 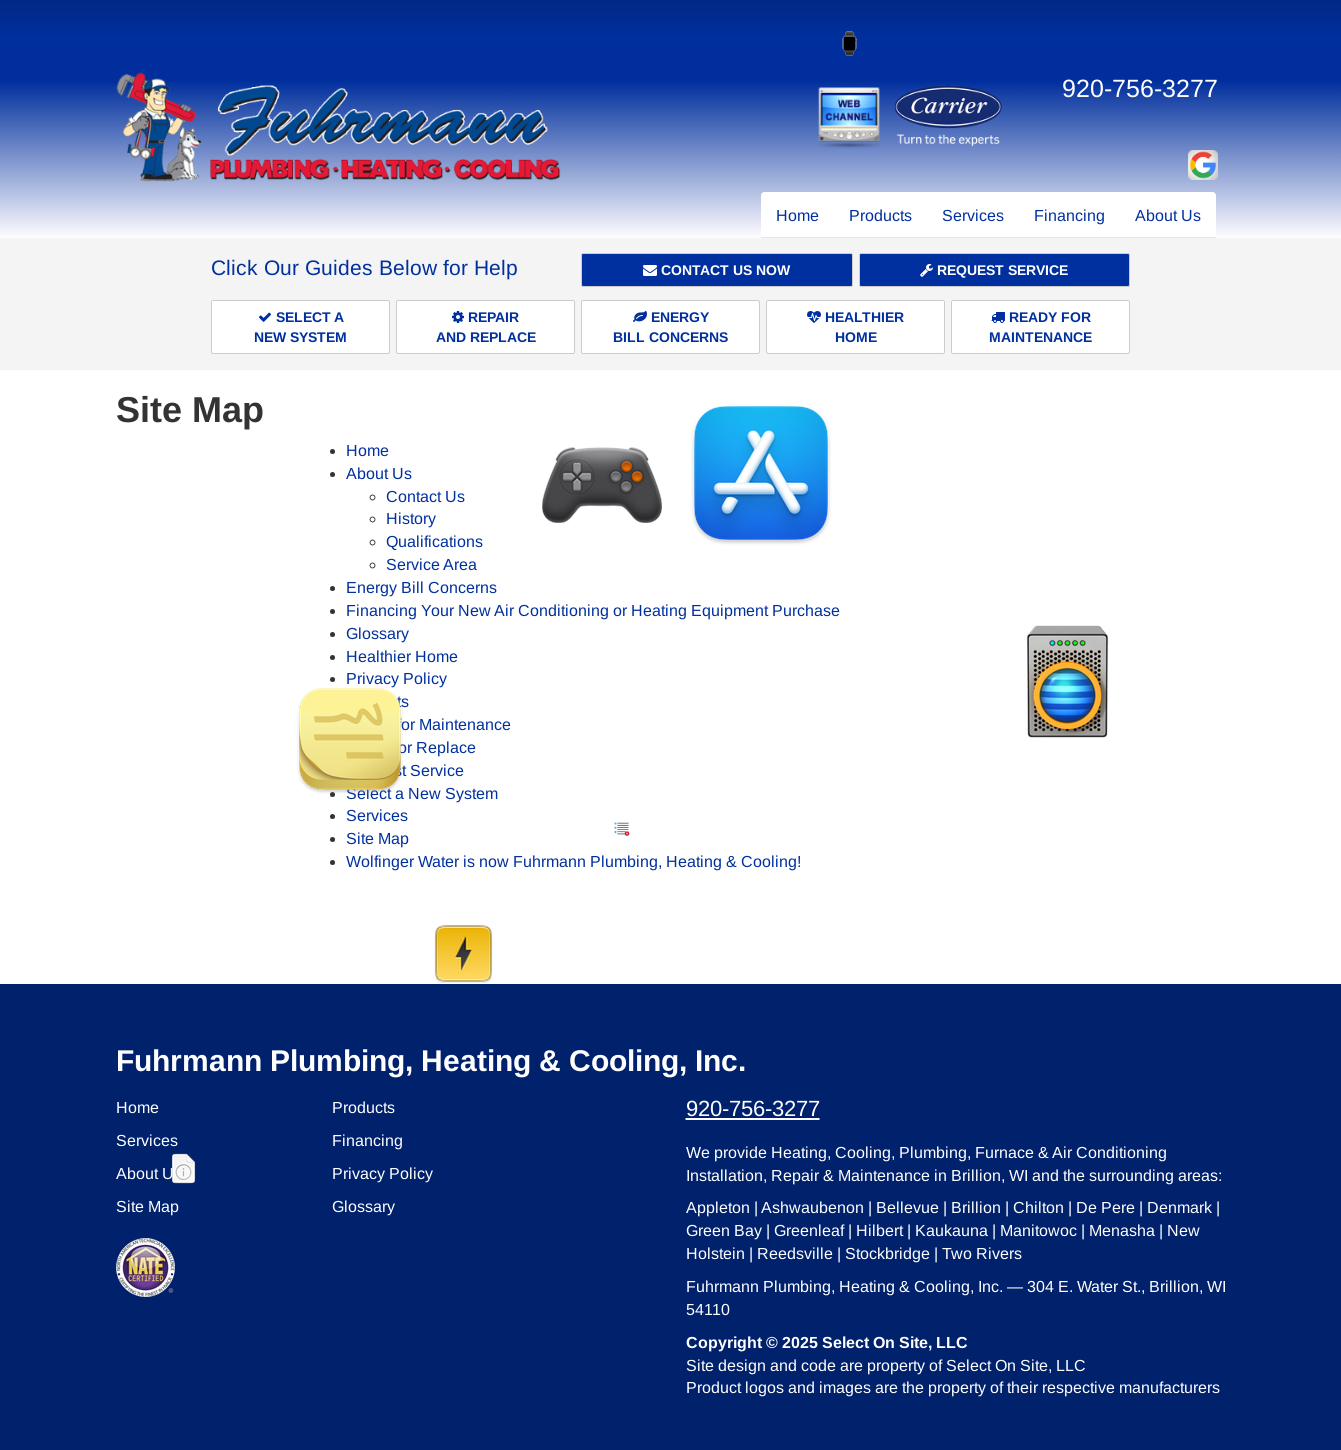 What do you see at coordinates (350, 739) in the screenshot?
I see `open the stickies app for quick notes` at bounding box center [350, 739].